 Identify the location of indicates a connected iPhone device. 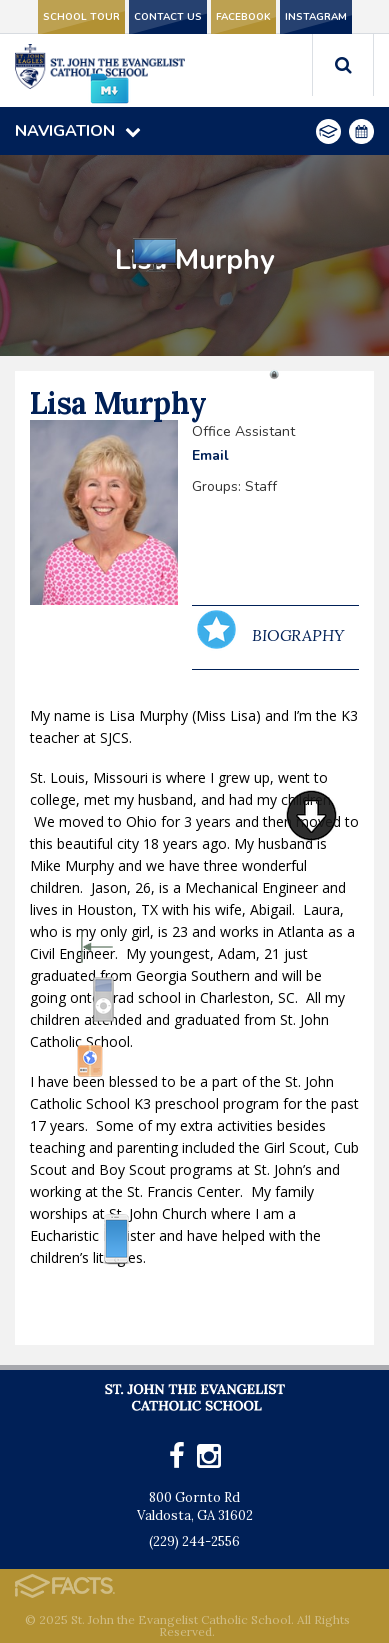
(116, 1239).